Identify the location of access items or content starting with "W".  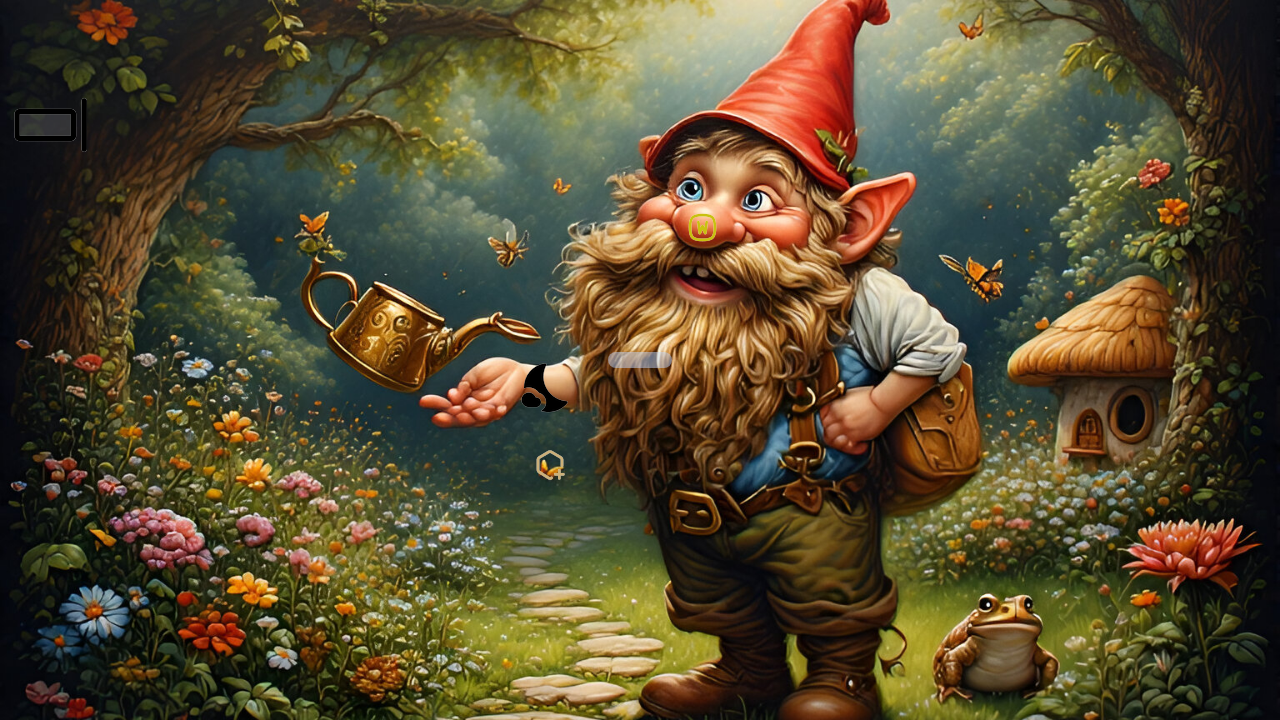
(702, 227).